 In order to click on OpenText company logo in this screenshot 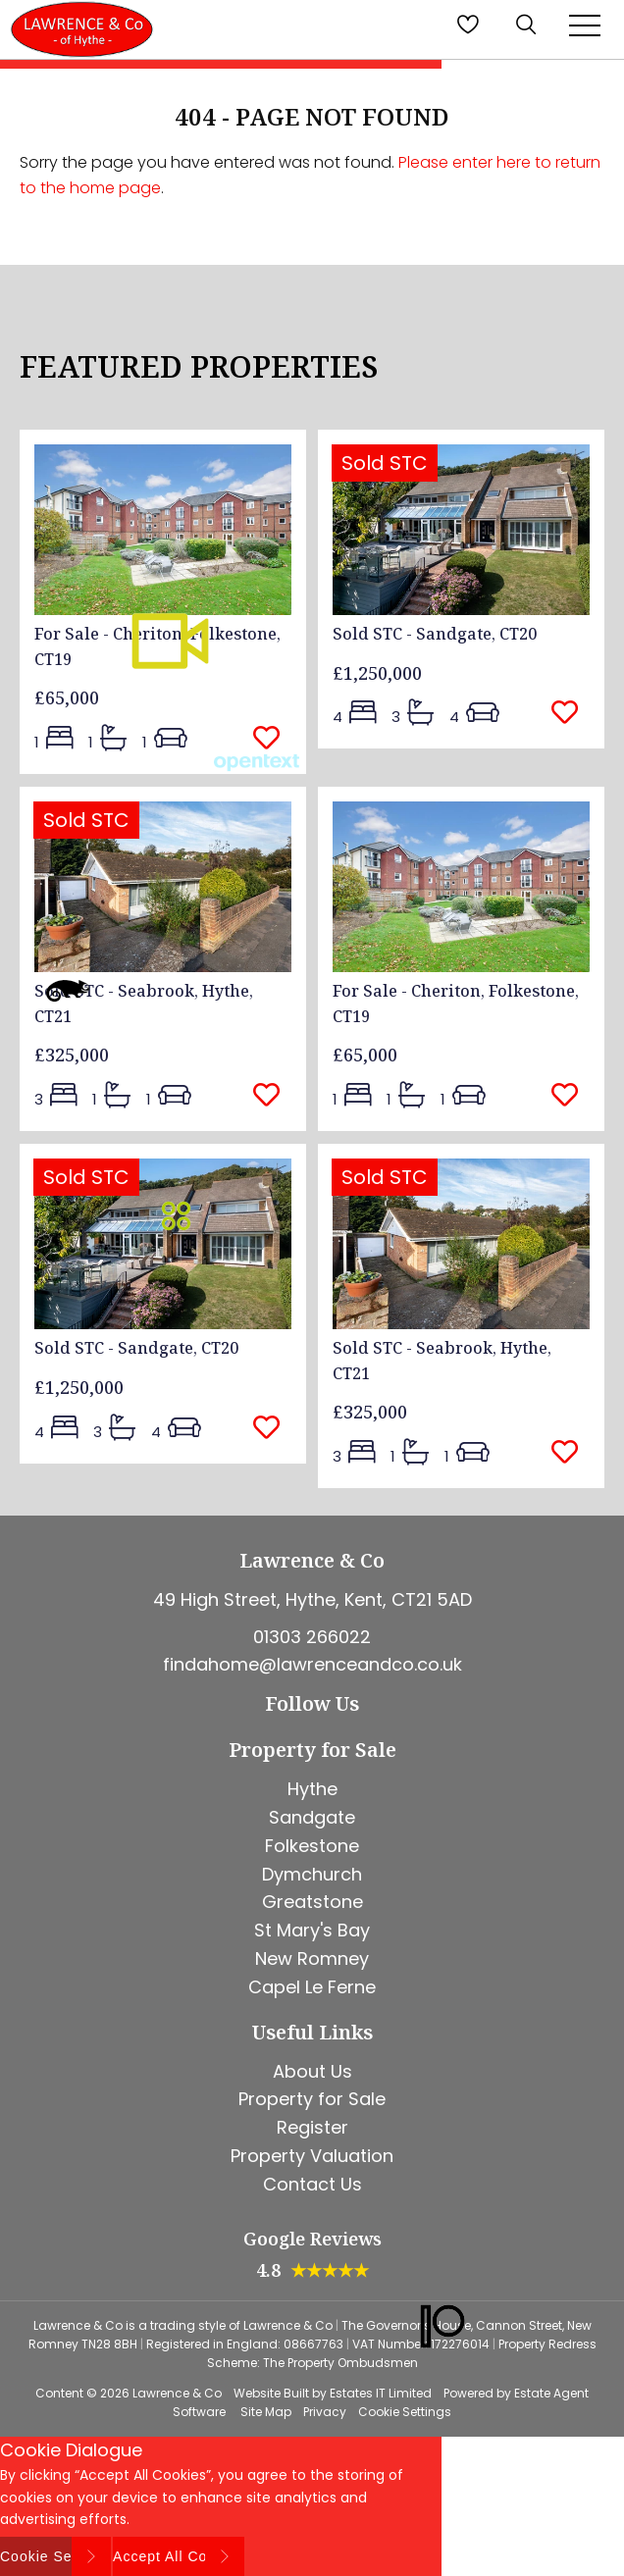, I will do `click(256, 762)`.